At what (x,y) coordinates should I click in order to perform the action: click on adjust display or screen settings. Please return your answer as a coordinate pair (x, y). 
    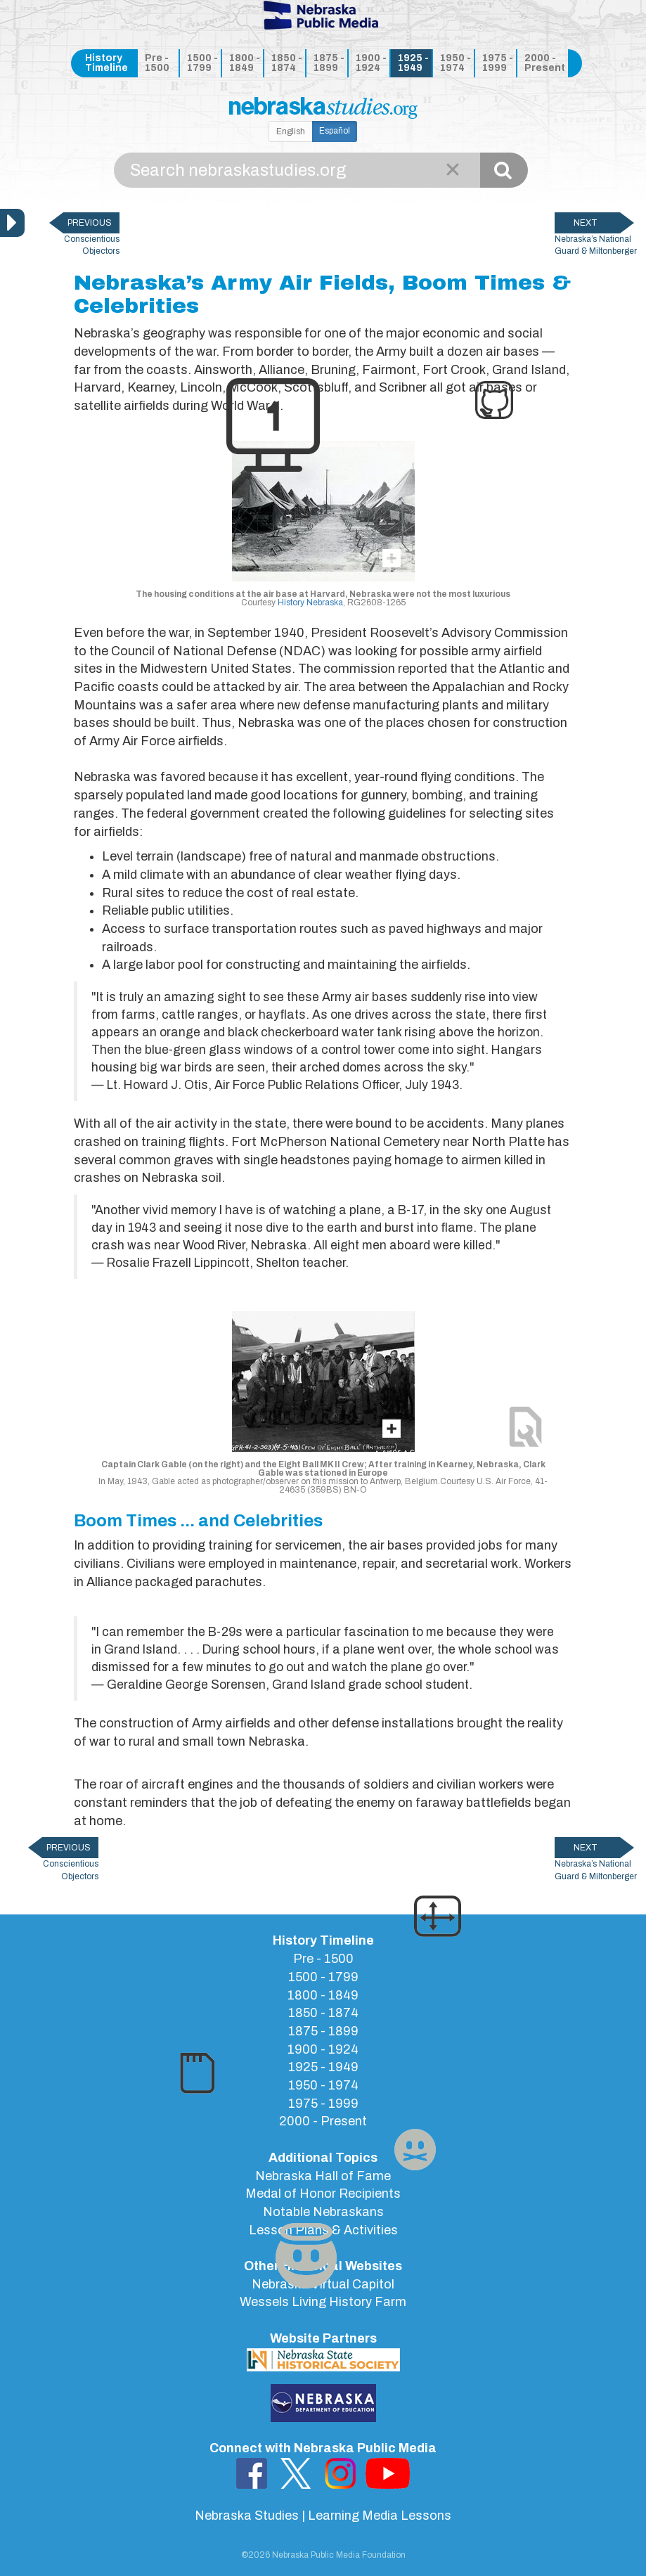
    Looking at the image, I should click on (437, 1916).